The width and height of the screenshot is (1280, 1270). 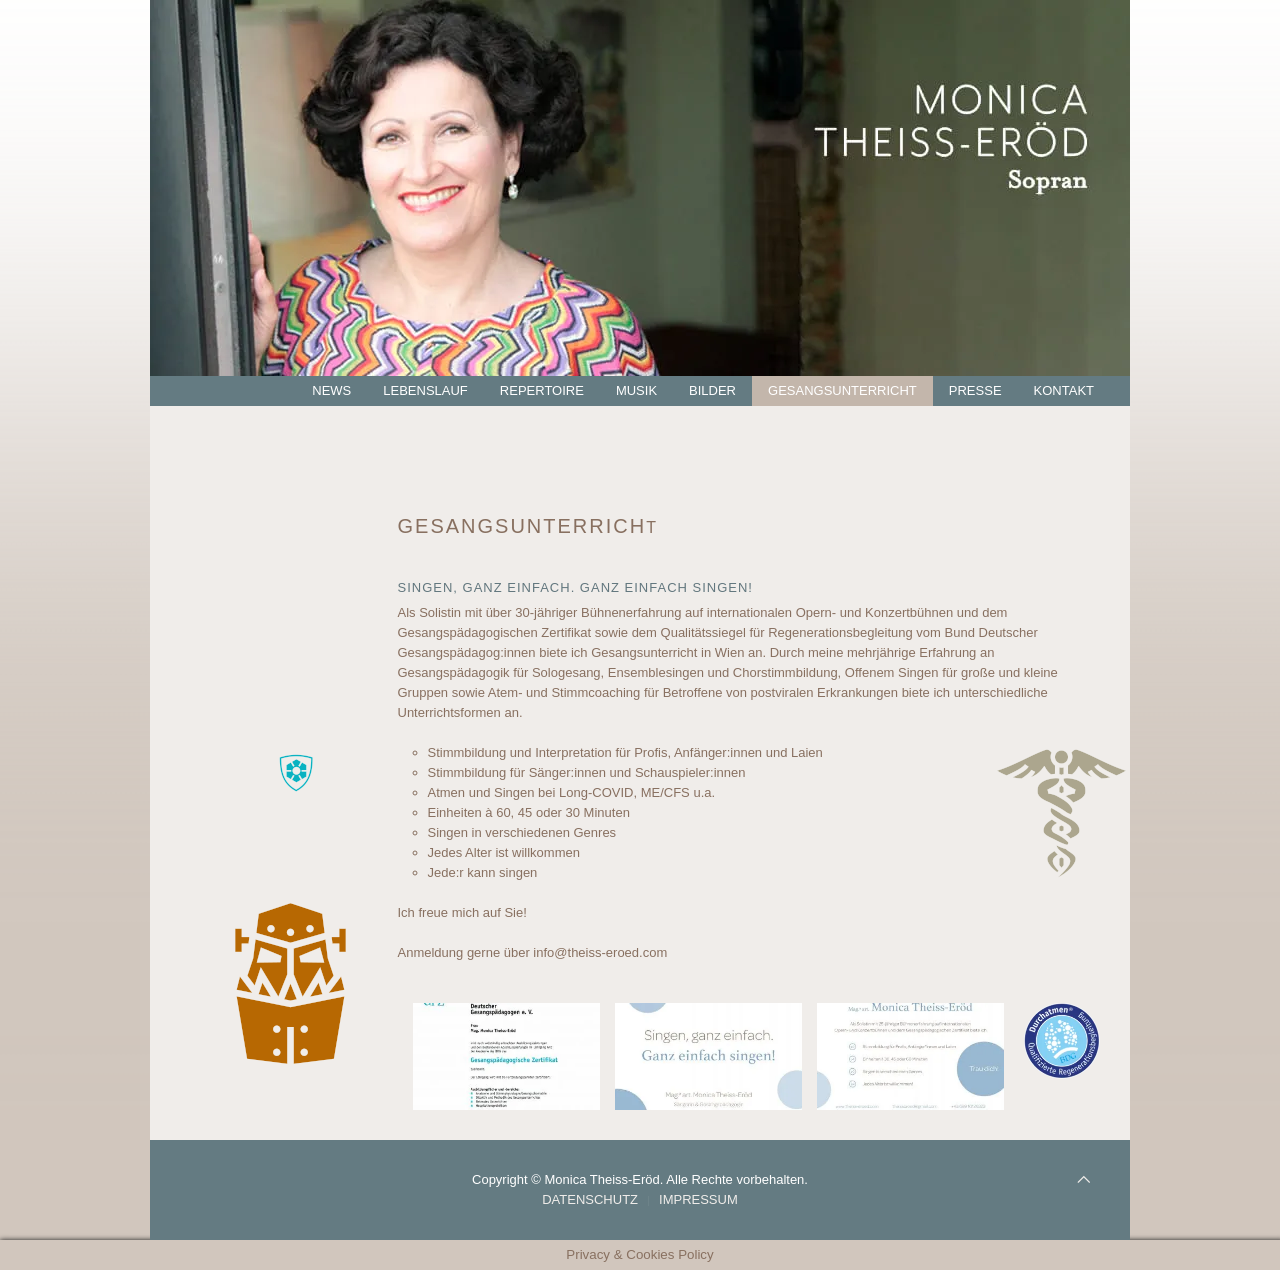 I want to click on select metal golem character or unit, so click(x=290, y=983).